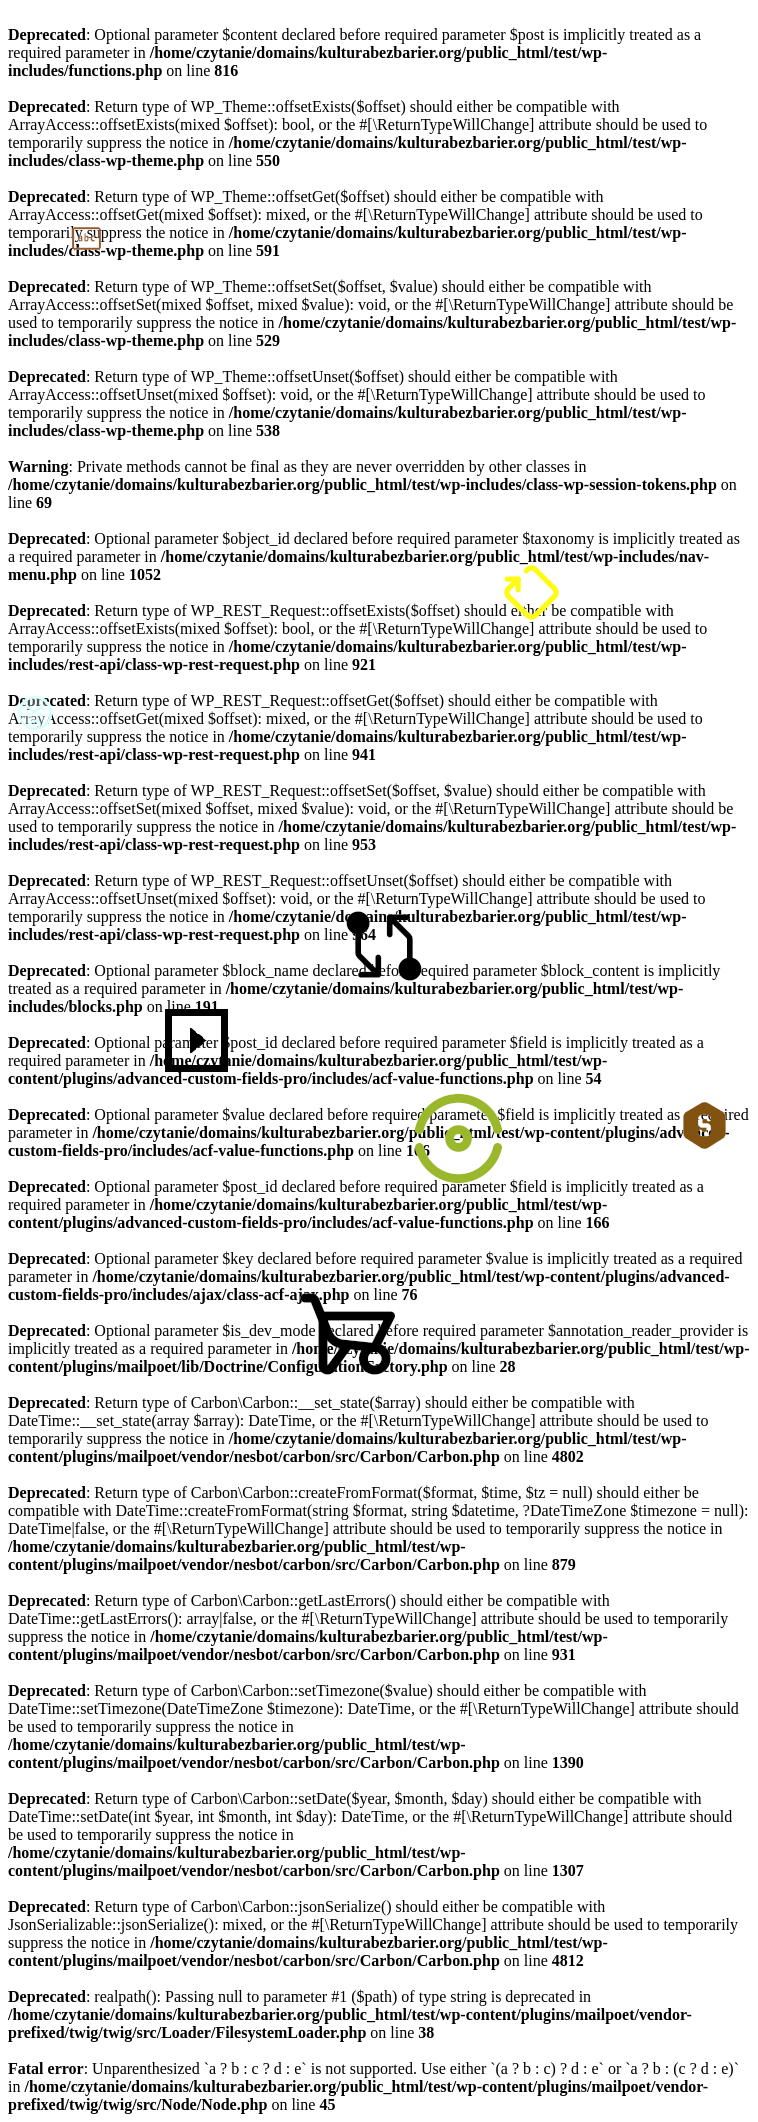  What do you see at coordinates (196, 1040) in the screenshot?
I see `start a slideshow presentation` at bounding box center [196, 1040].